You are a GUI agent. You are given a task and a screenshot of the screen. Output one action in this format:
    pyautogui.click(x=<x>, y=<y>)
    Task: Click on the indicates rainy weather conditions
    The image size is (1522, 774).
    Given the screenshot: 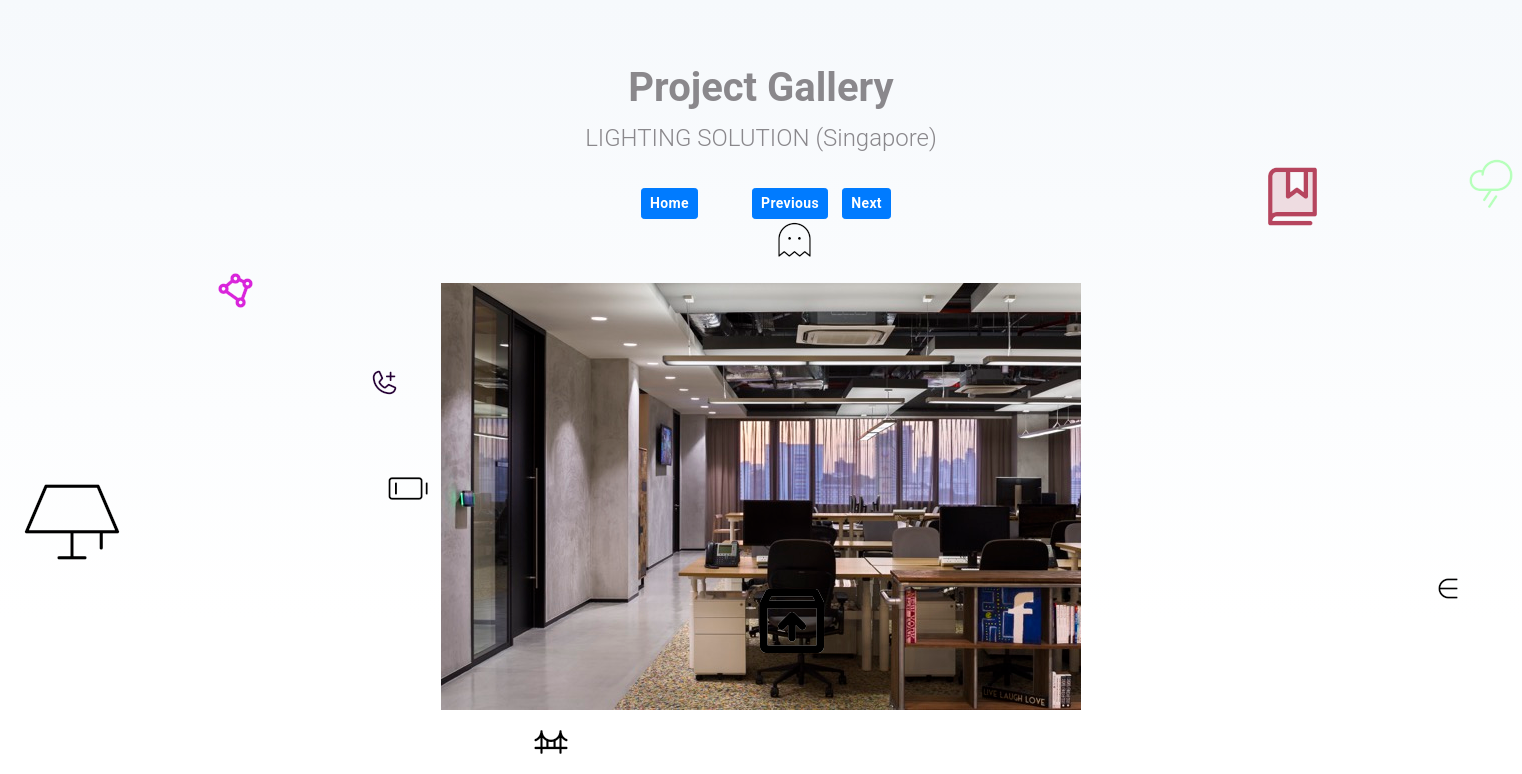 What is the action you would take?
    pyautogui.click(x=1491, y=183)
    